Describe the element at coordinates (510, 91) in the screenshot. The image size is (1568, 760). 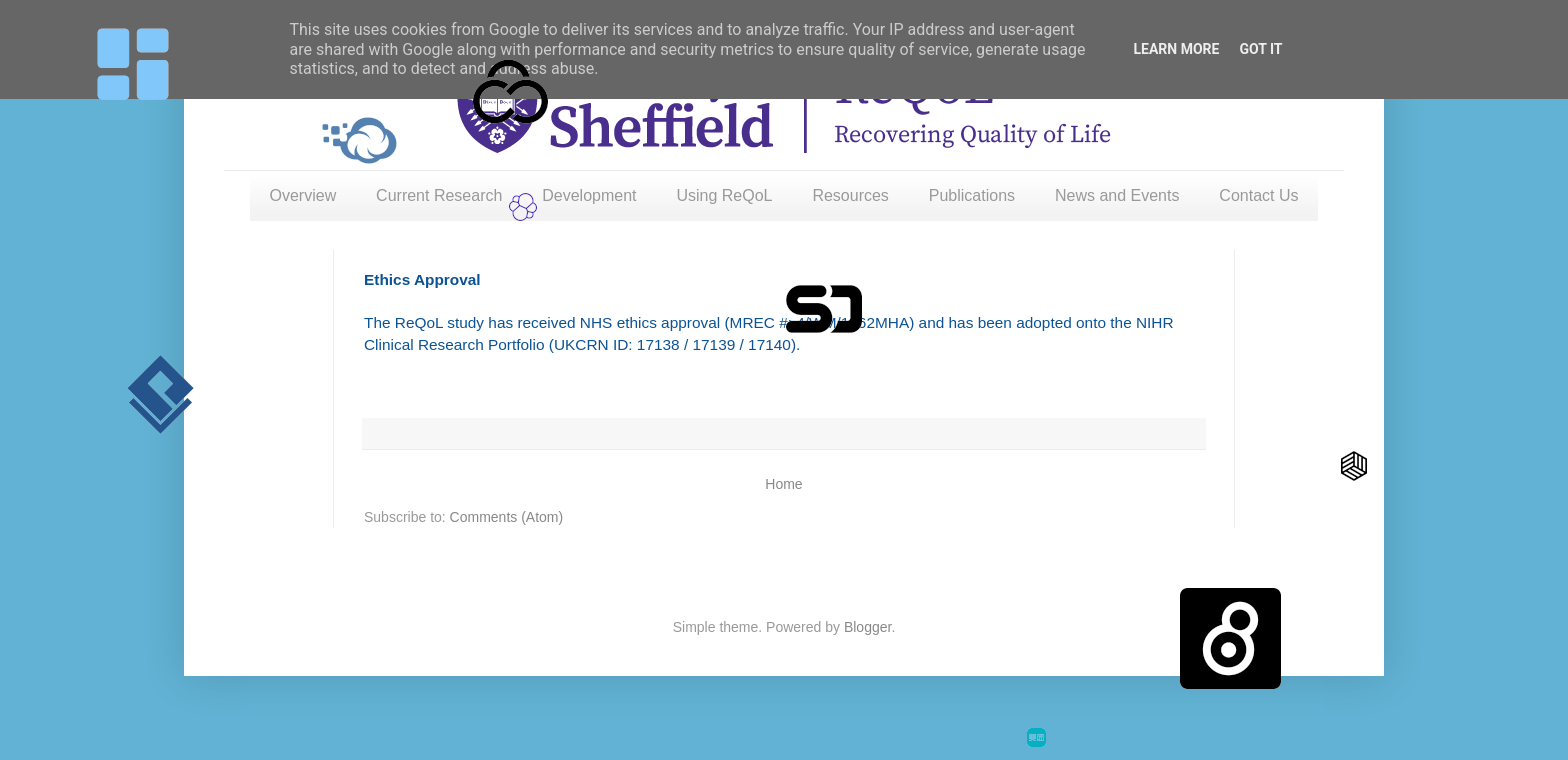
I see `contabo cloud hosting services logo` at that location.